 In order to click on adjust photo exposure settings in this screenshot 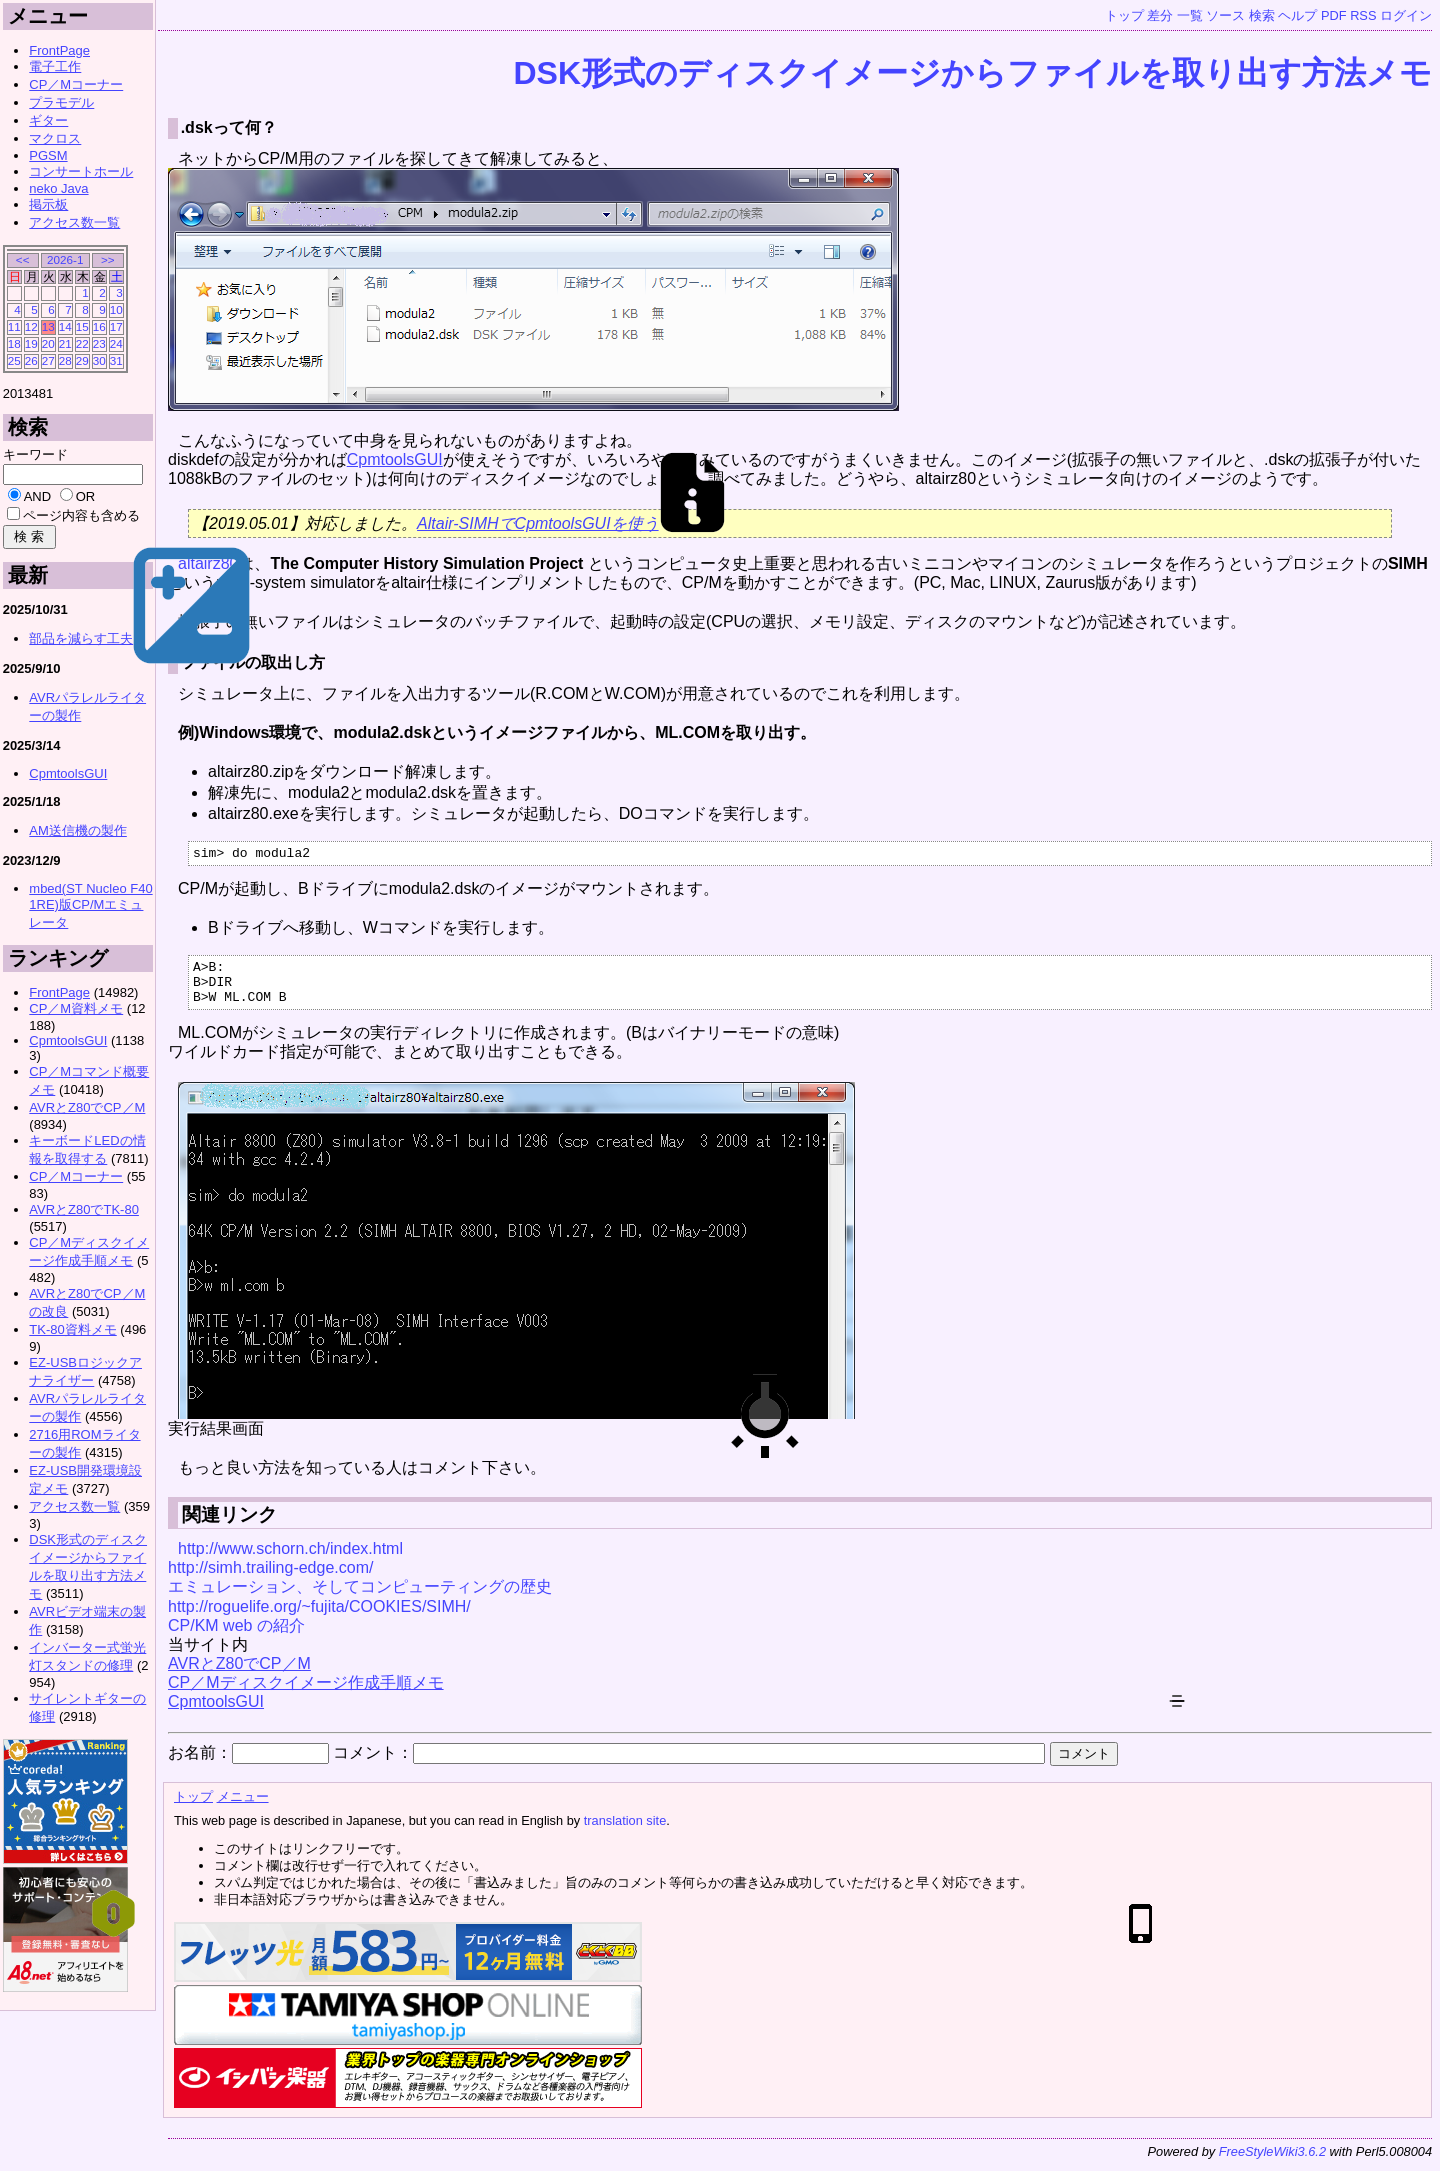, I will do `click(191, 605)`.